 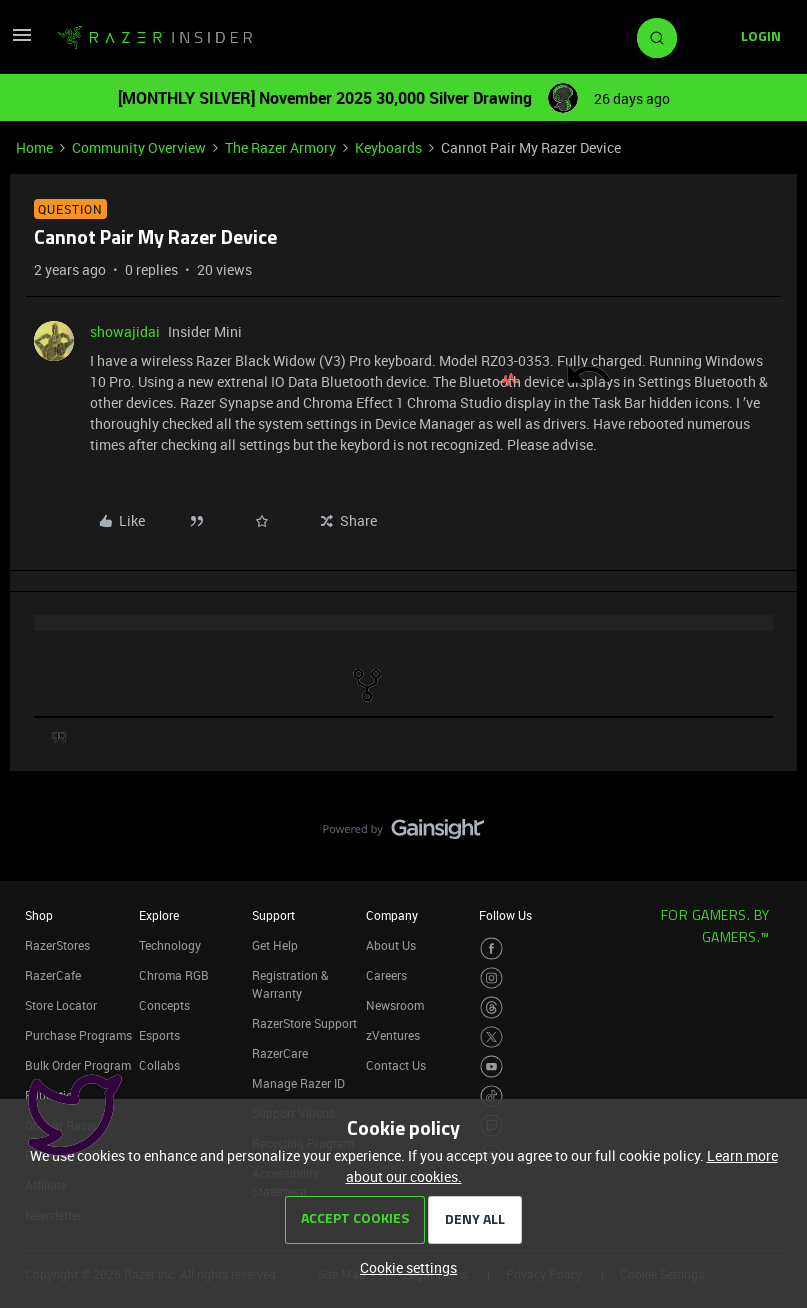 I want to click on undo the last action, so click(x=588, y=374).